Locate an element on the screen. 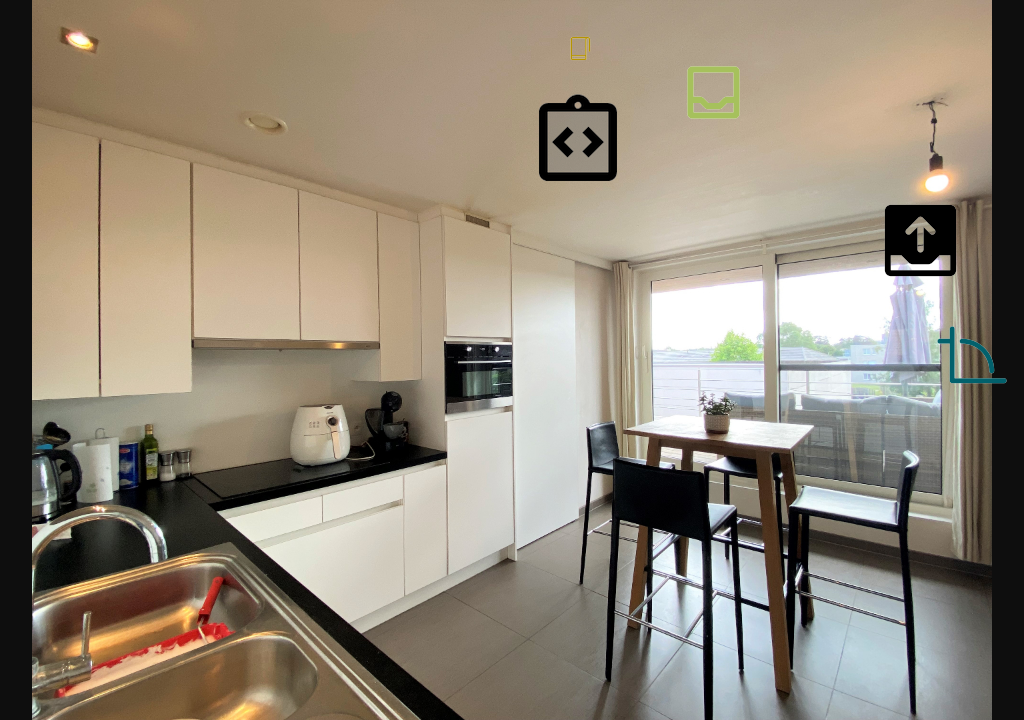  upload file to inbox or tray is located at coordinates (920, 240).